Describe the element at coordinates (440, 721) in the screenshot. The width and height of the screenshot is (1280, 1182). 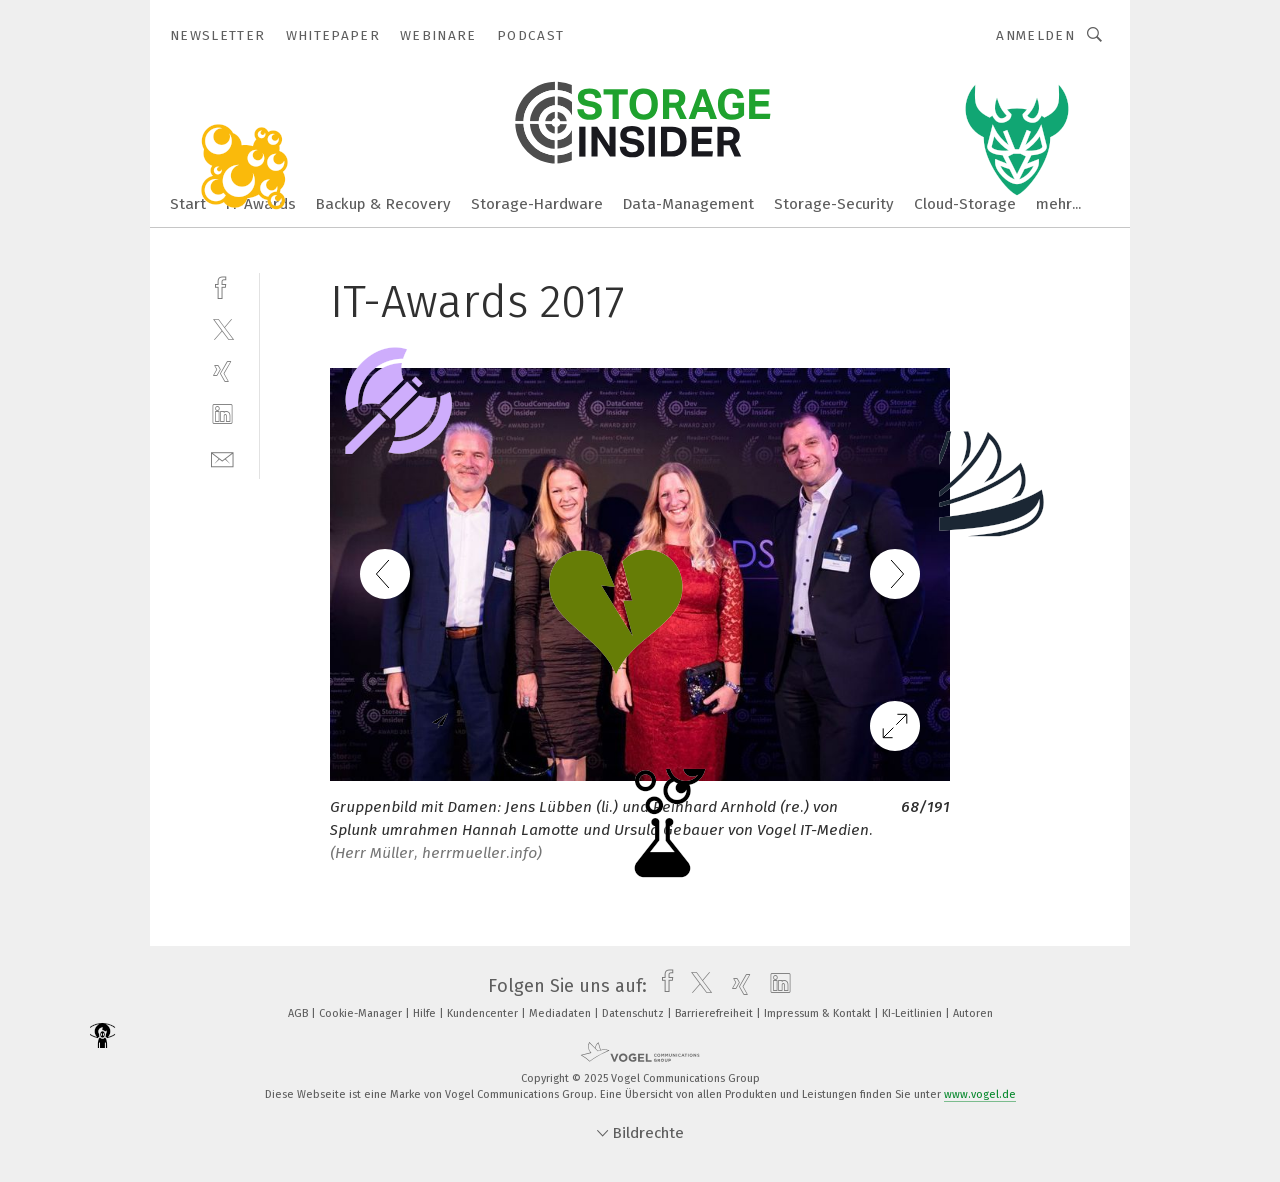
I see `send a message` at that location.